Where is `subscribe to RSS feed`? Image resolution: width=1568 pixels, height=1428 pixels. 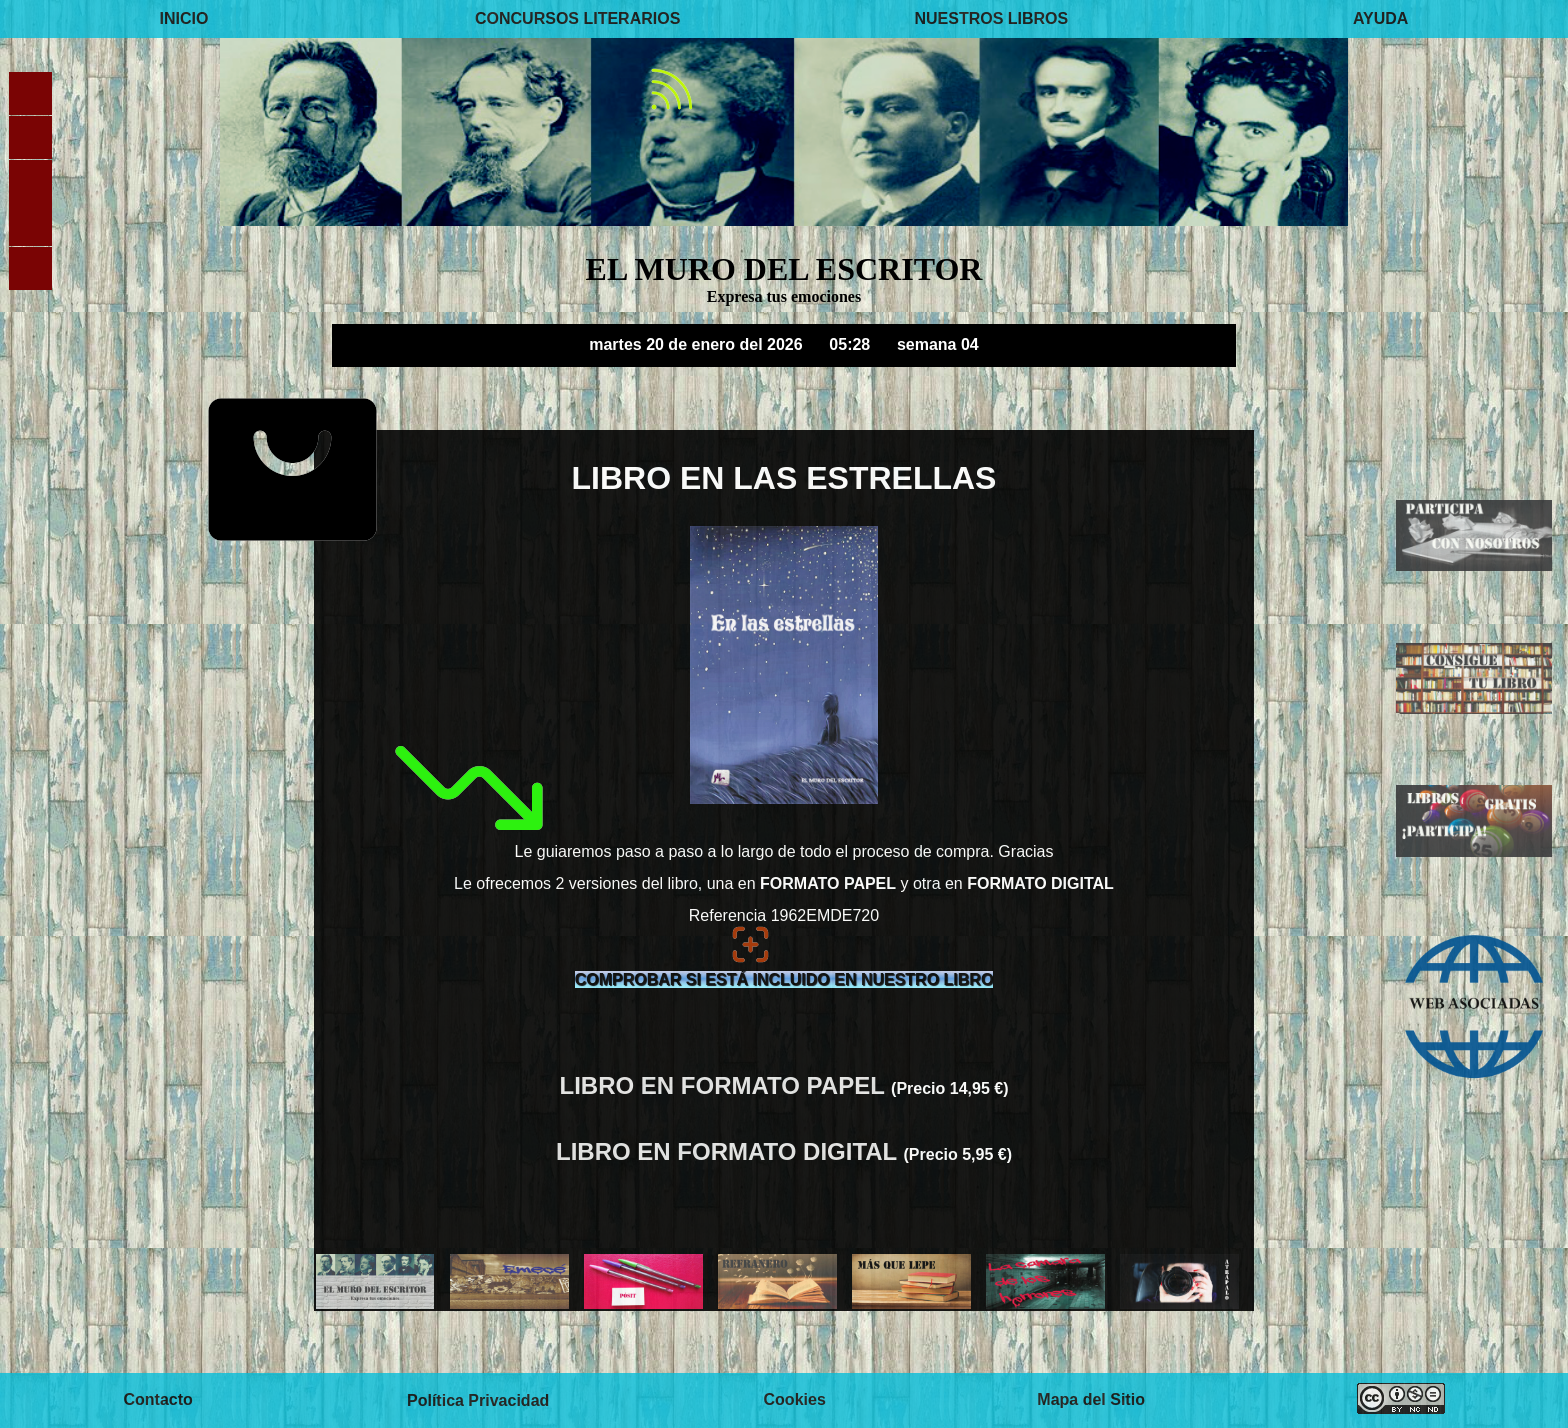 subscribe to RSS feed is located at coordinates (670, 91).